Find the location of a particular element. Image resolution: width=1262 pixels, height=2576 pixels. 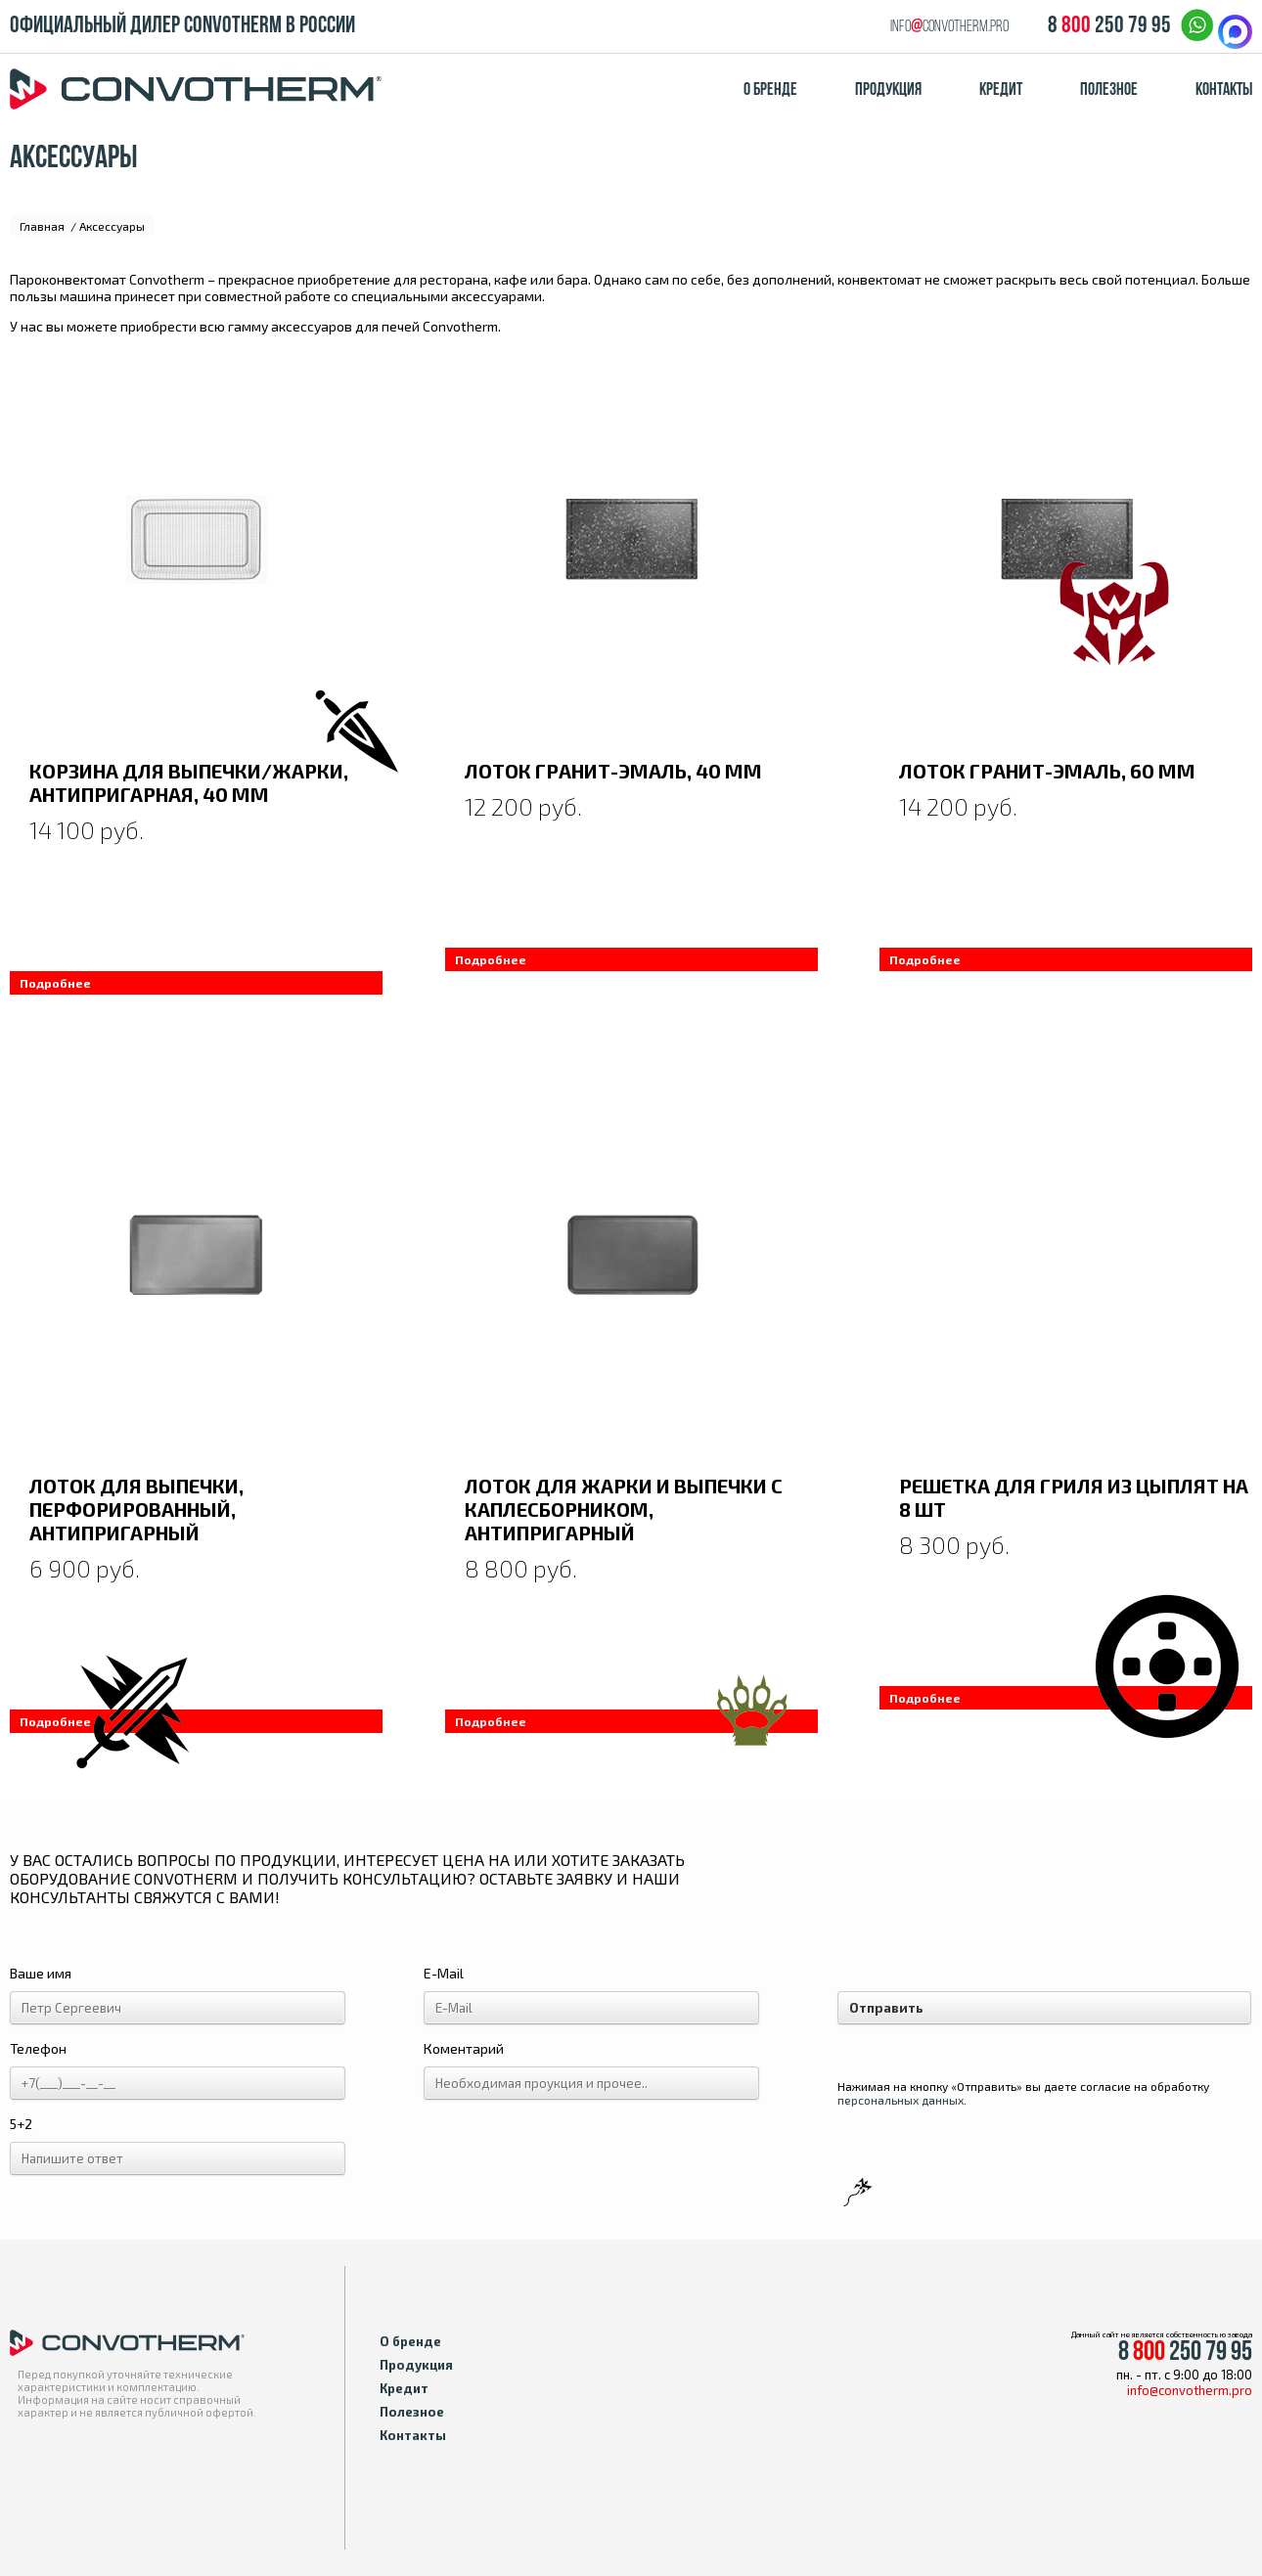

equip grappling hook ability is located at coordinates (858, 2192).